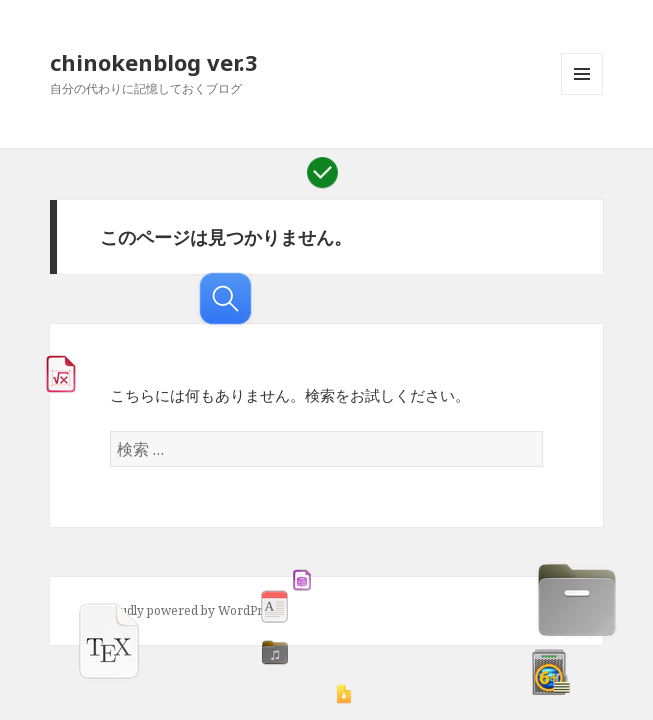  Describe the element at coordinates (225, 299) in the screenshot. I see `open search preferences or settings` at that location.